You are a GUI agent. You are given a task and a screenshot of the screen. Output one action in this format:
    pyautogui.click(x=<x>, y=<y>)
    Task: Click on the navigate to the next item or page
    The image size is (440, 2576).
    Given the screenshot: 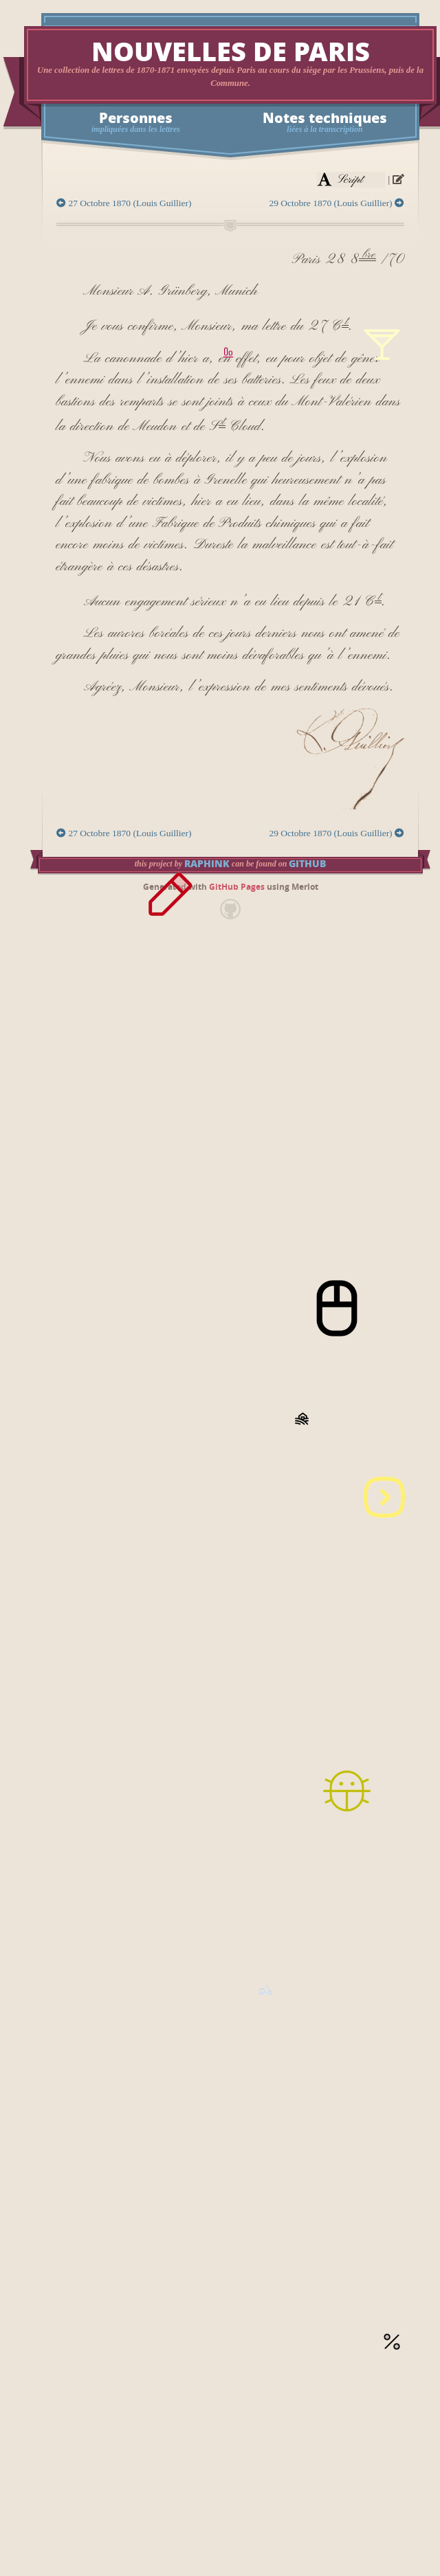 What is the action you would take?
    pyautogui.click(x=384, y=1497)
    